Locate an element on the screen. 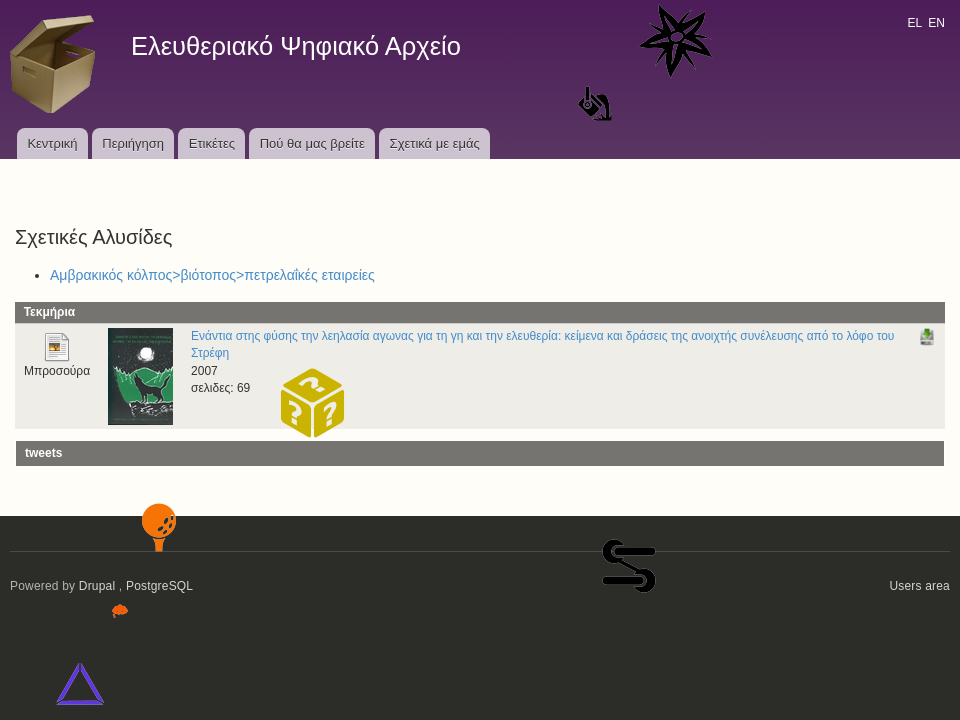  access golf game or mini-golf feature is located at coordinates (159, 527).